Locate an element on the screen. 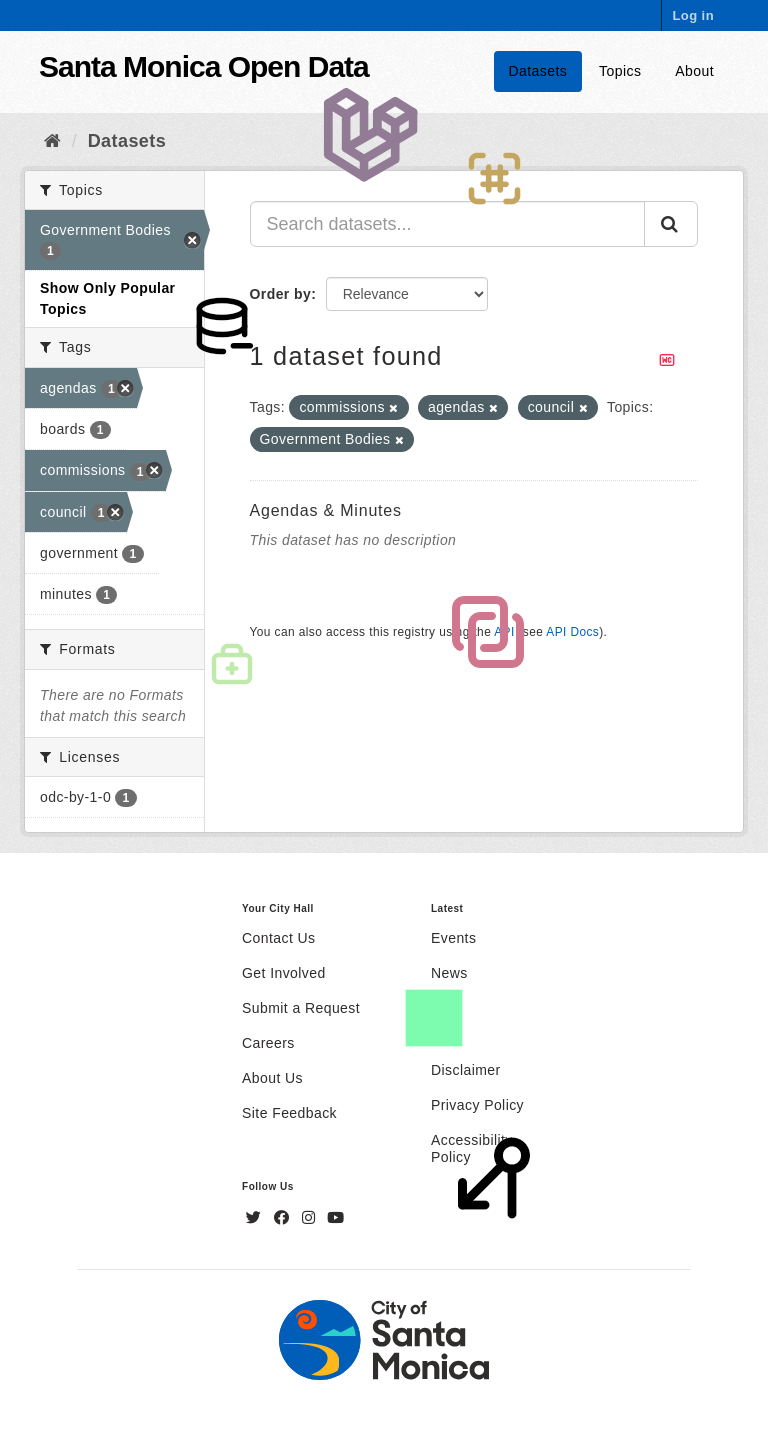  stop media playback is located at coordinates (434, 1018).